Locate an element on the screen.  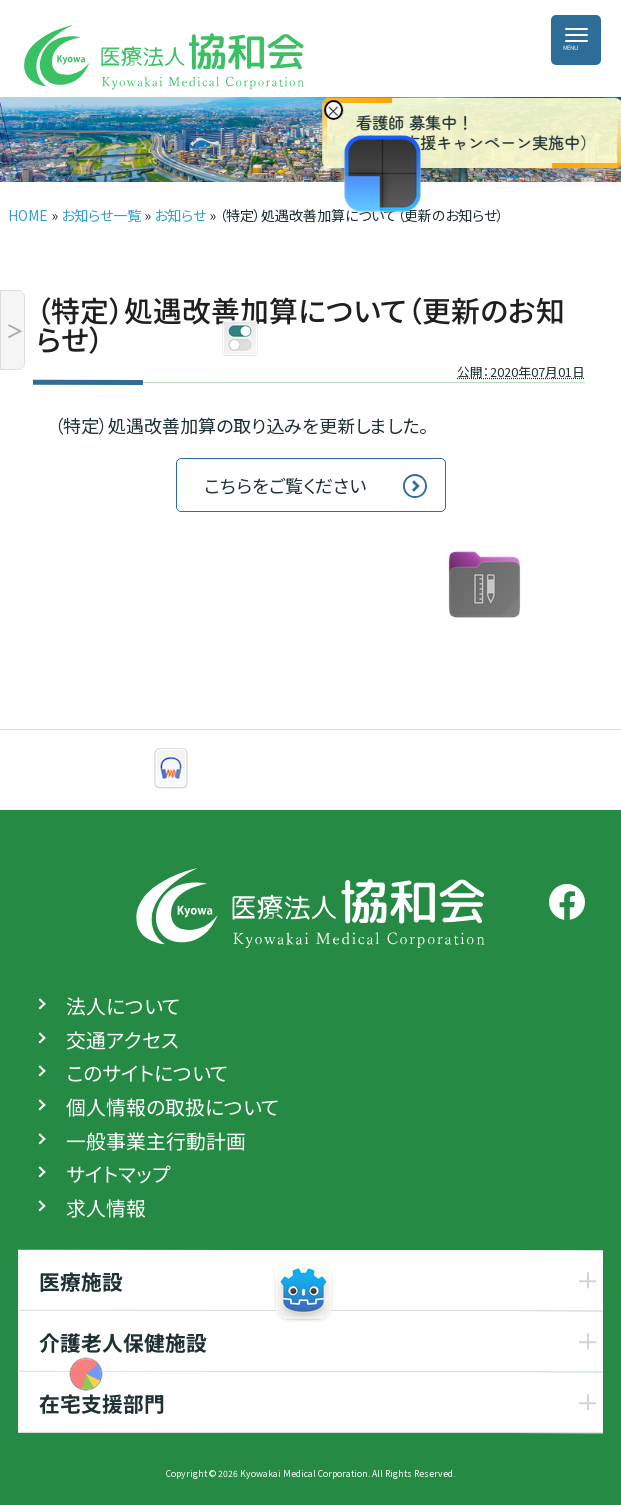
open disk usage analyzer app is located at coordinates (86, 1374).